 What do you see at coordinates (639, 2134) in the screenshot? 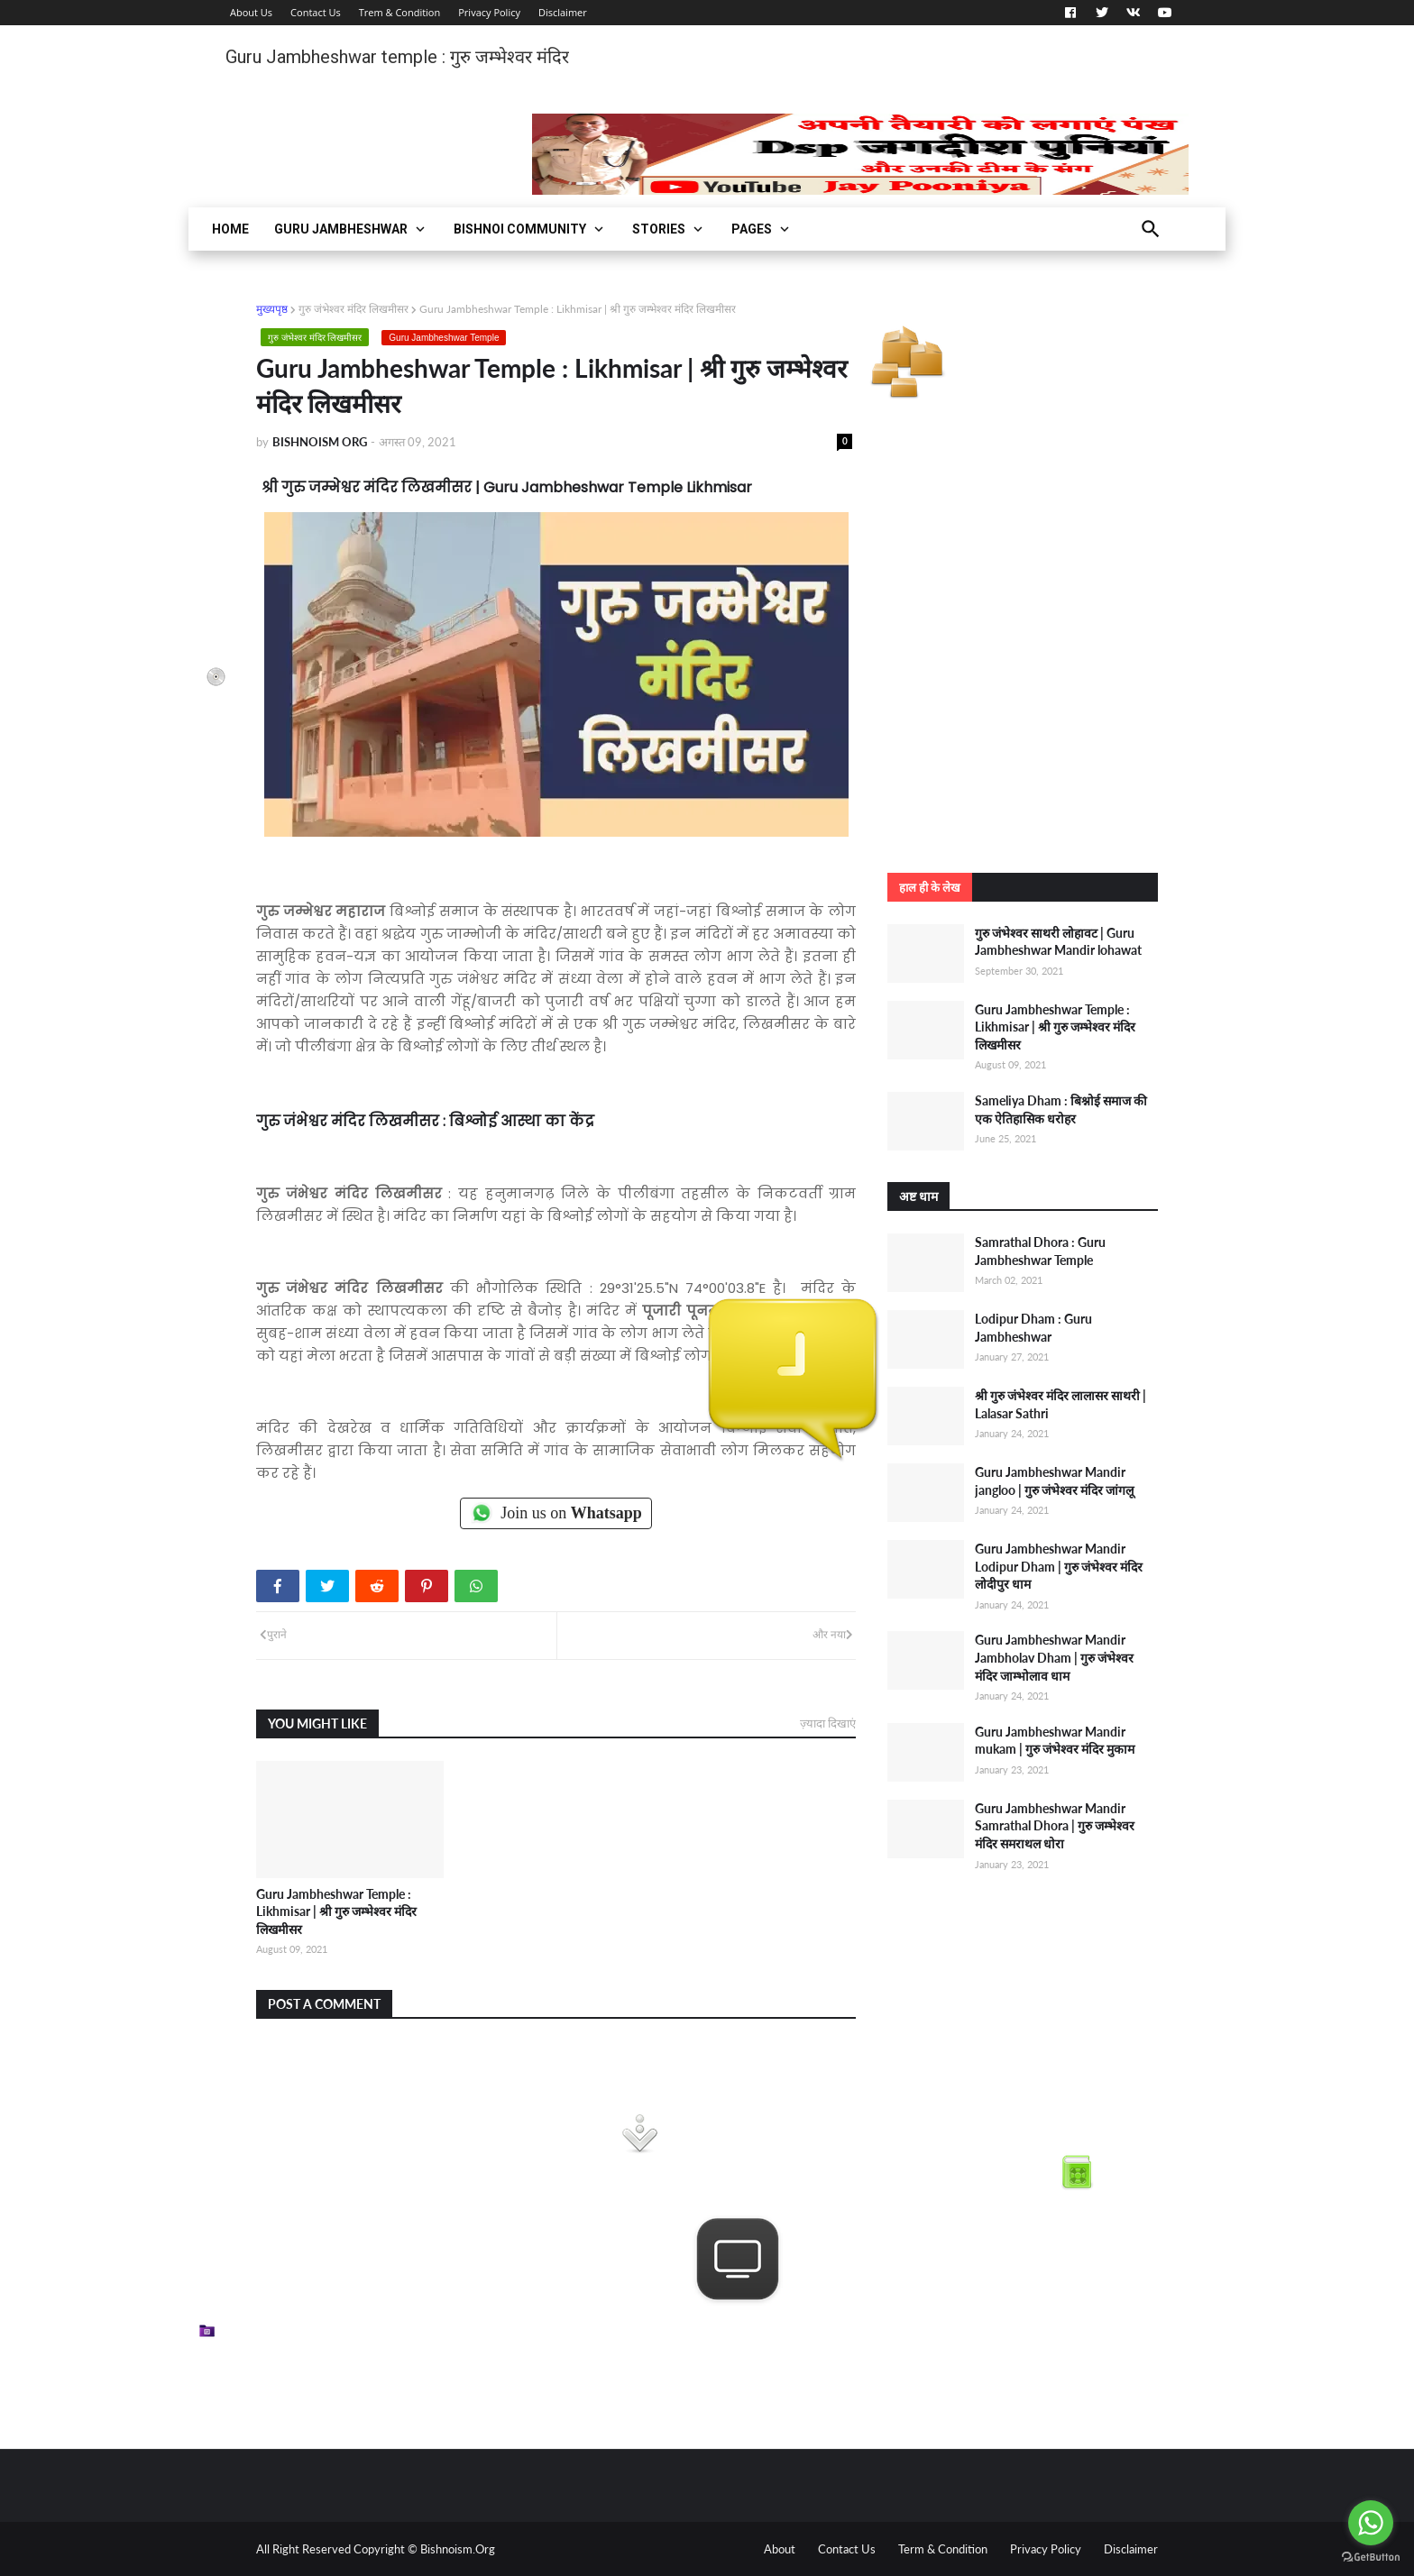
I see `scroll down or view more content` at bounding box center [639, 2134].